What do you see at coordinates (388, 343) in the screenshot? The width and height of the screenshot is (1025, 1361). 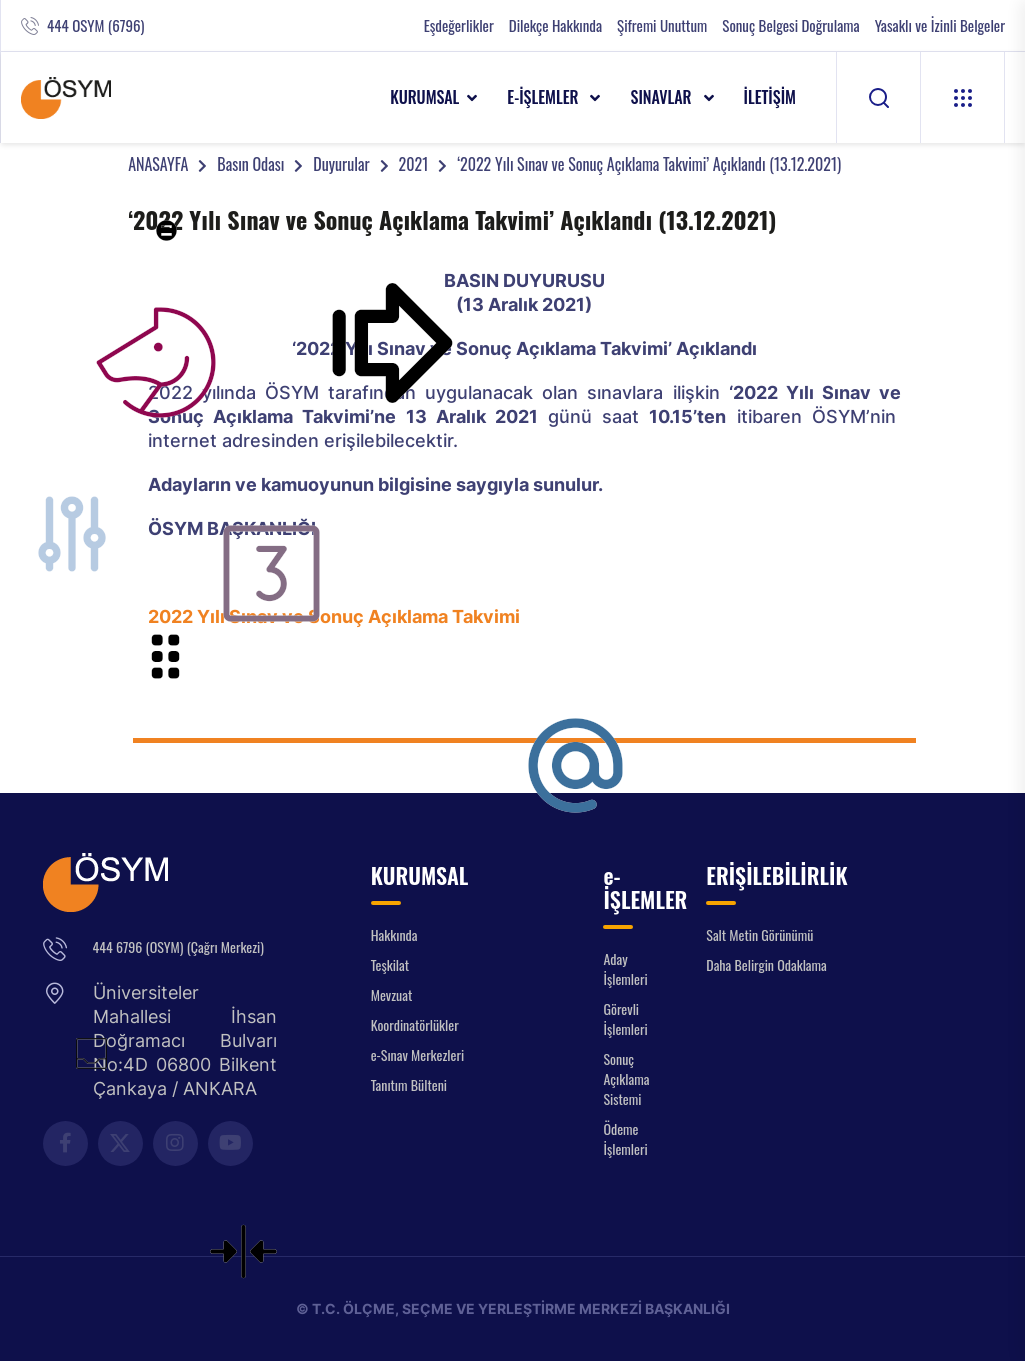 I see `move forward or proceed to next step` at bounding box center [388, 343].